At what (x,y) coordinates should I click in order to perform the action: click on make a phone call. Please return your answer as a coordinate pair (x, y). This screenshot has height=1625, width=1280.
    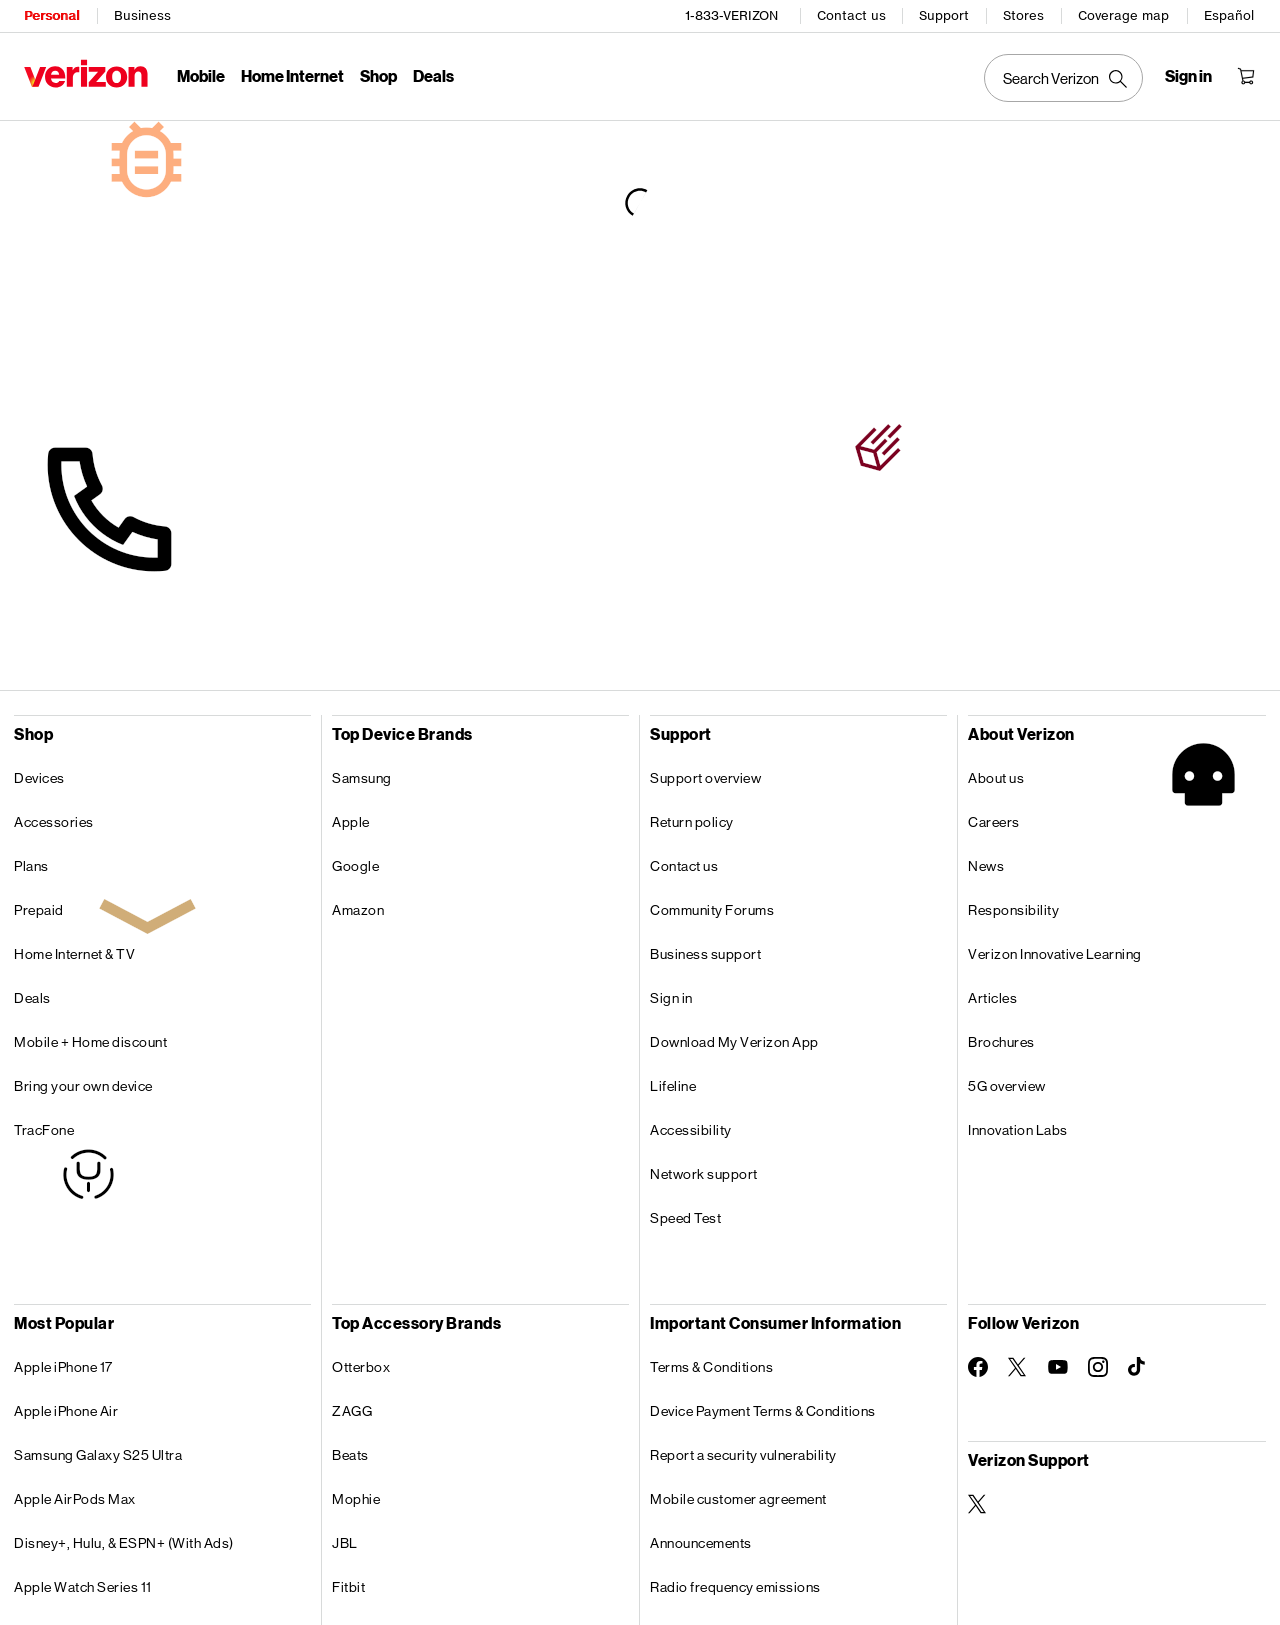
    Looking at the image, I should click on (109, 509).